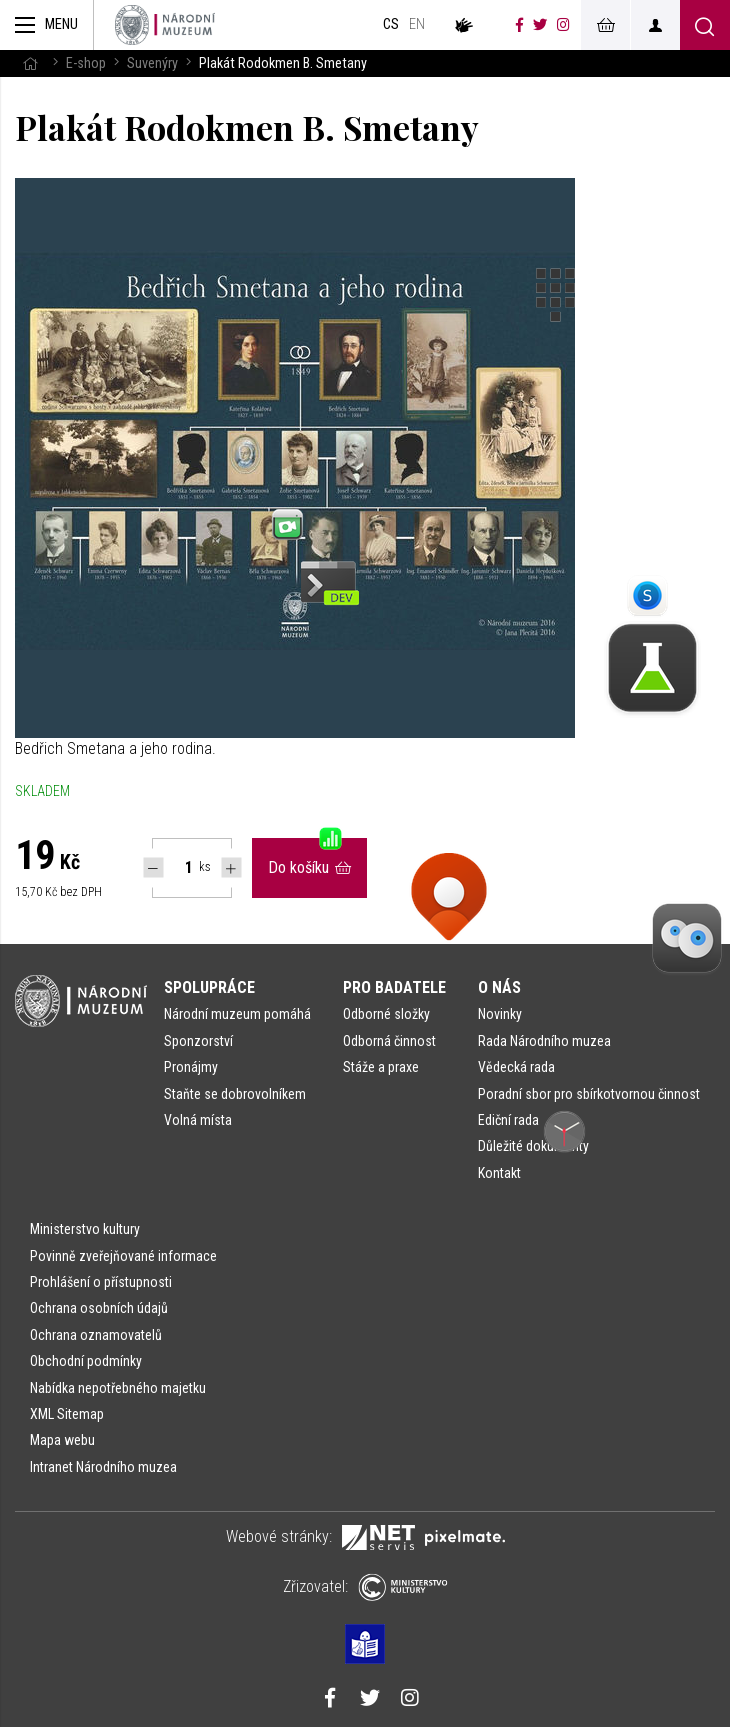  Describe the element at coordinates (647, 595) in the screenshot. I see `open stoken authentication app` at that location.